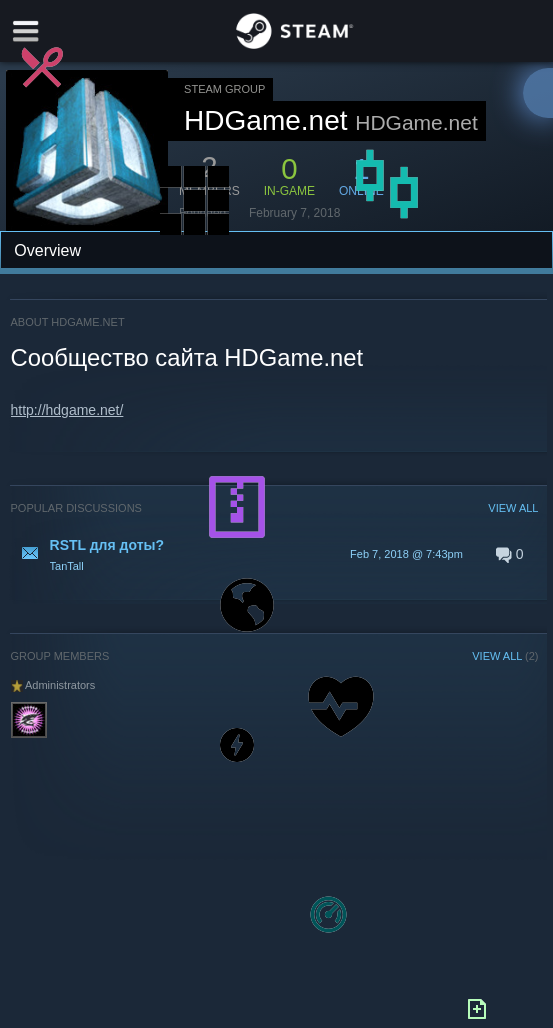 The width and height of the screenshot is (553, 1028). I want to click on view stock market data, so click(387, 184).